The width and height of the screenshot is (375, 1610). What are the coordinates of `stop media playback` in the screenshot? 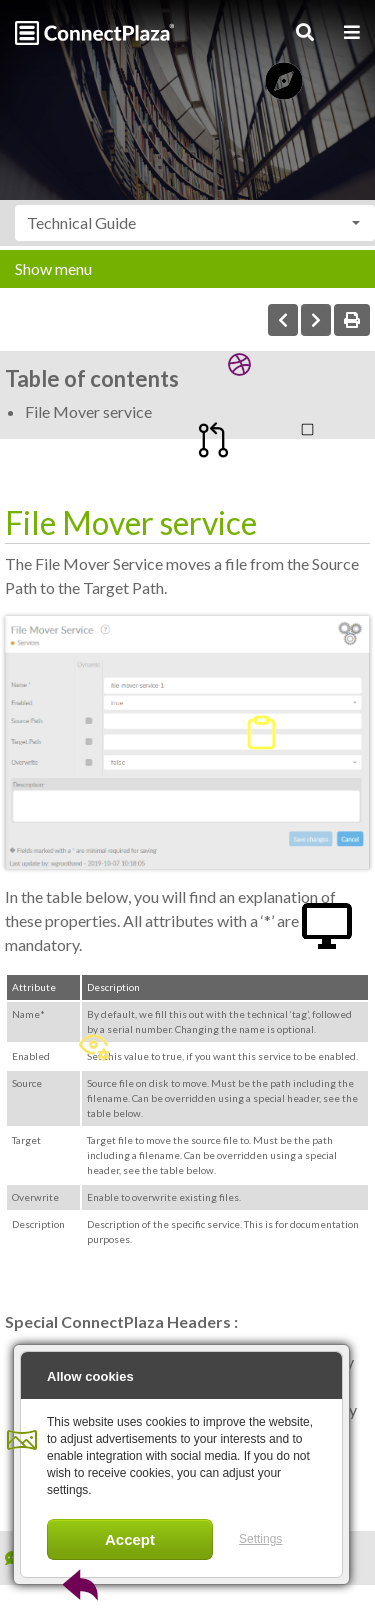 It's located at (307, 429).